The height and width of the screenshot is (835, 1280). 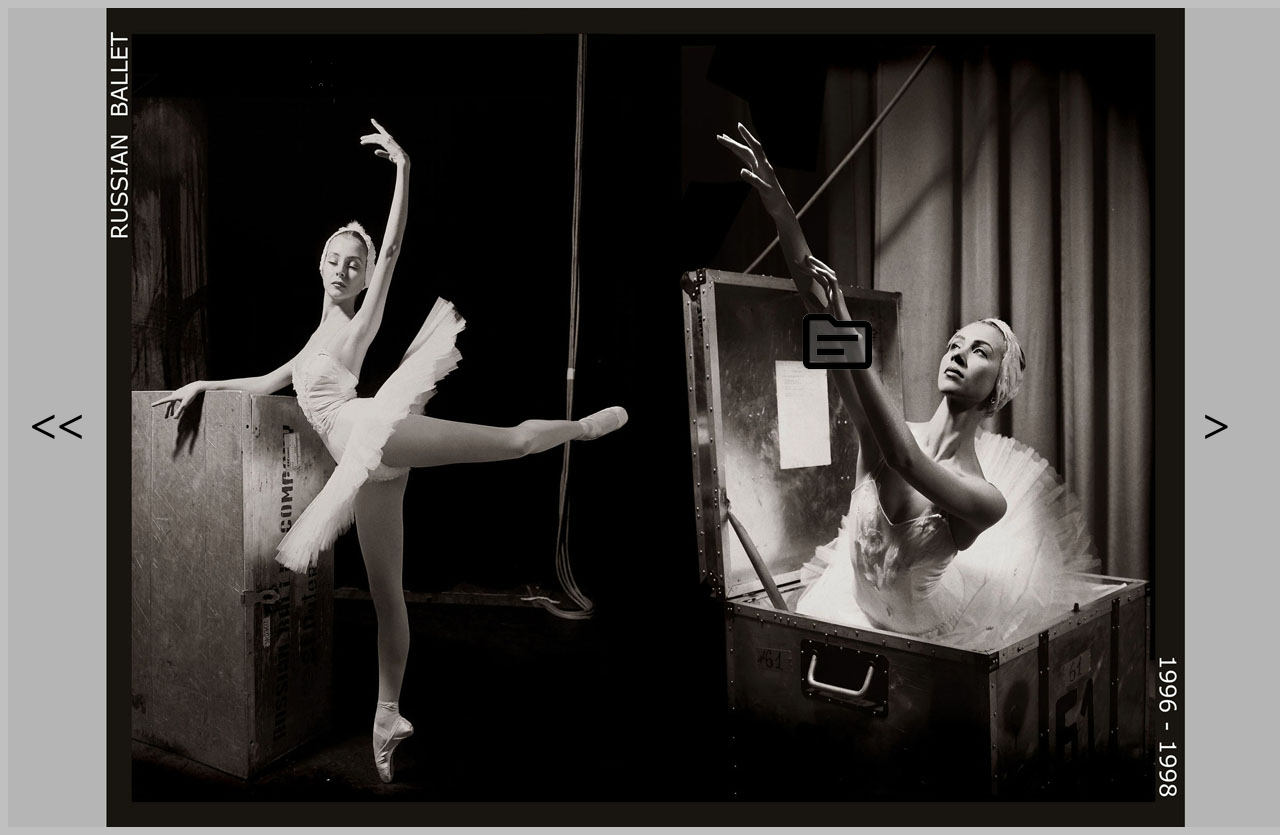 I want to click on view account hierarchy or organizational structure, so click(x=279, y=291).